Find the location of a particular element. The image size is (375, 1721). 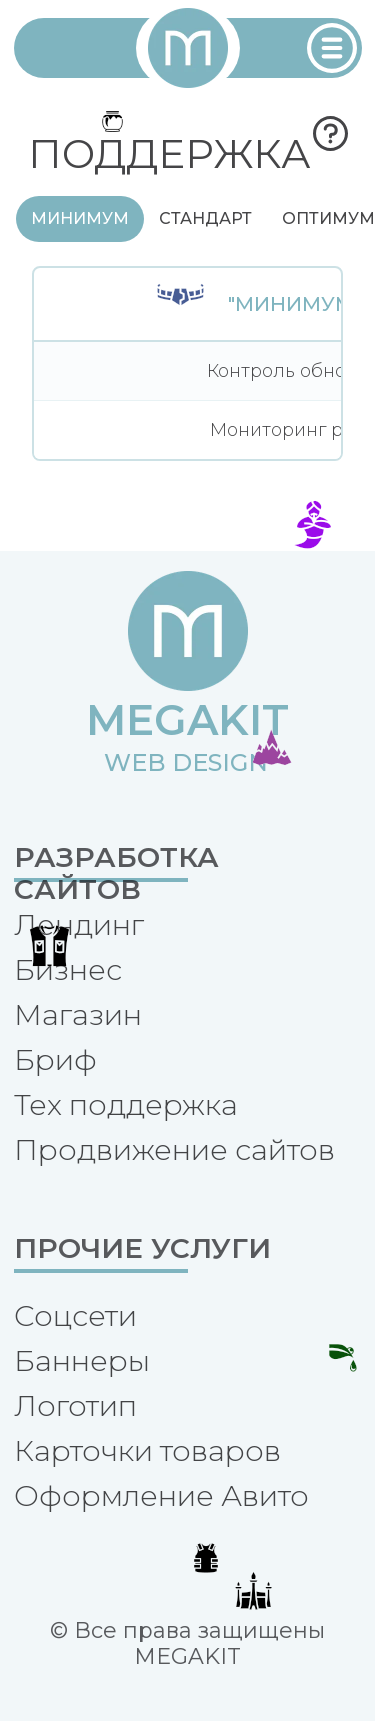

select sleeveless jacket for character outfit is located at coordinates (49, 944).